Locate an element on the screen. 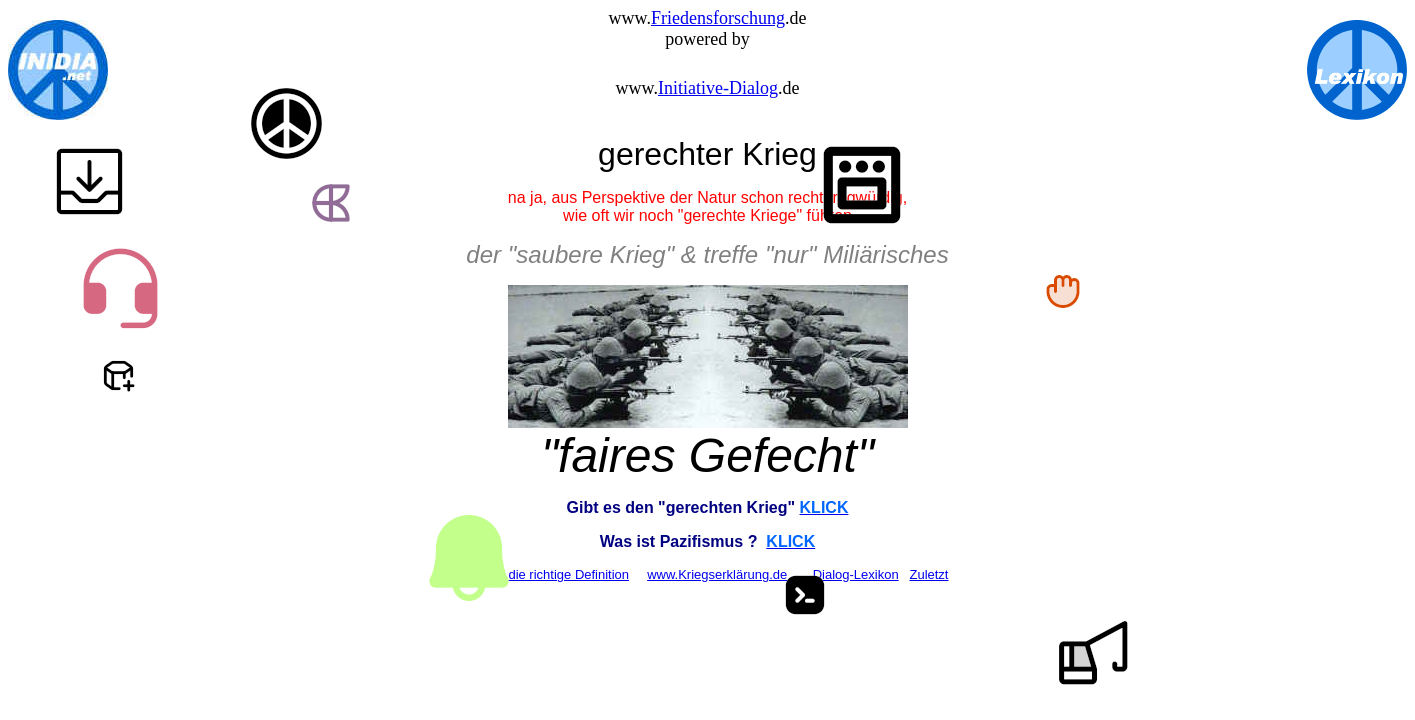 This screenshot has height=720, width=1415. construction or building in progress is located at coordinates (1094, 656).